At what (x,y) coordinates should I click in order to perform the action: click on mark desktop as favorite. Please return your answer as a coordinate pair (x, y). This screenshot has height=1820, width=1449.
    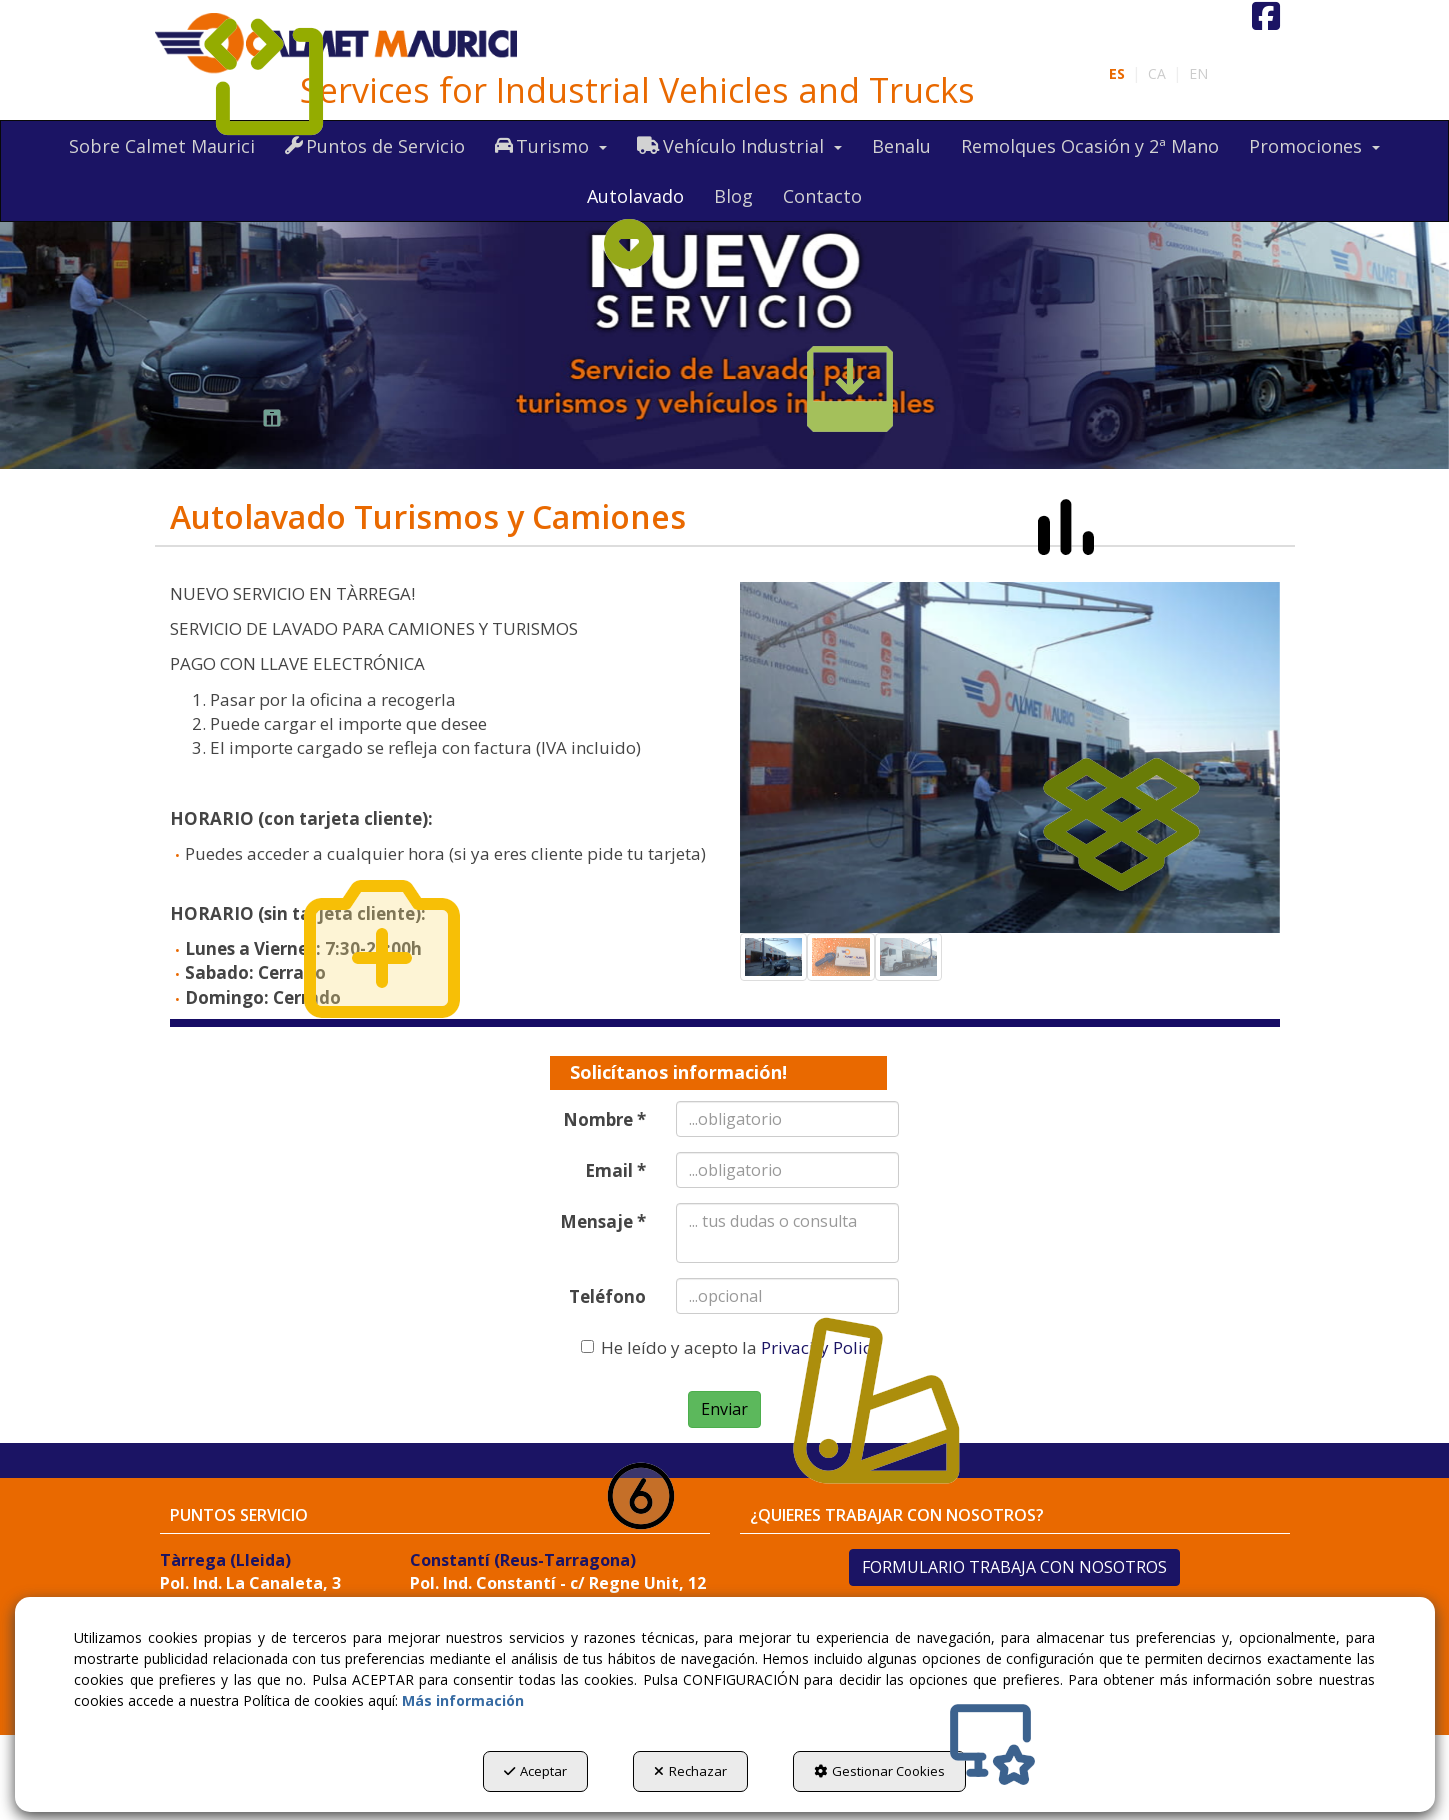
    Looking at the image, I should click on (990, 1740).